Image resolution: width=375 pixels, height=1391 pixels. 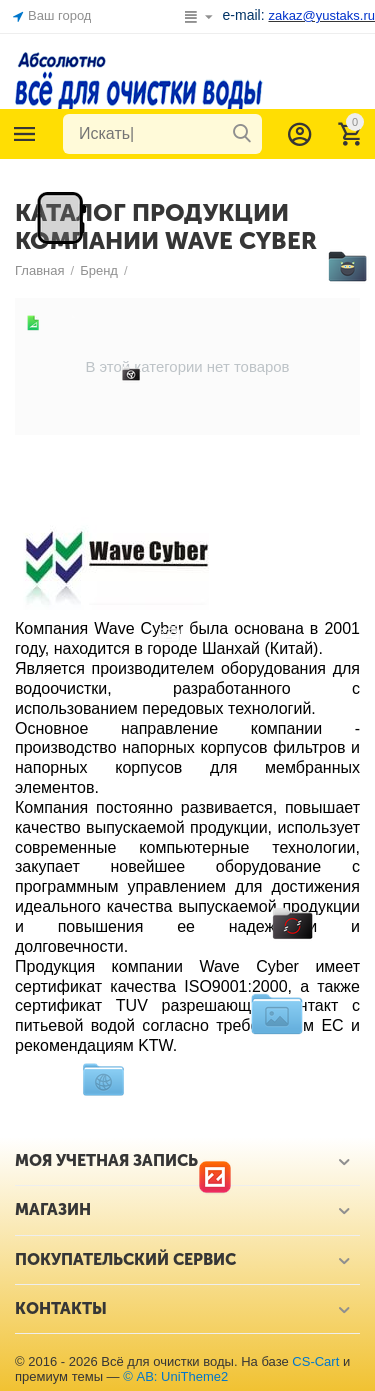 What do you see at coordinates (169, 633) in the screenshot?
I see `switch keyboard layout or language` at bounding box center [169, 633].